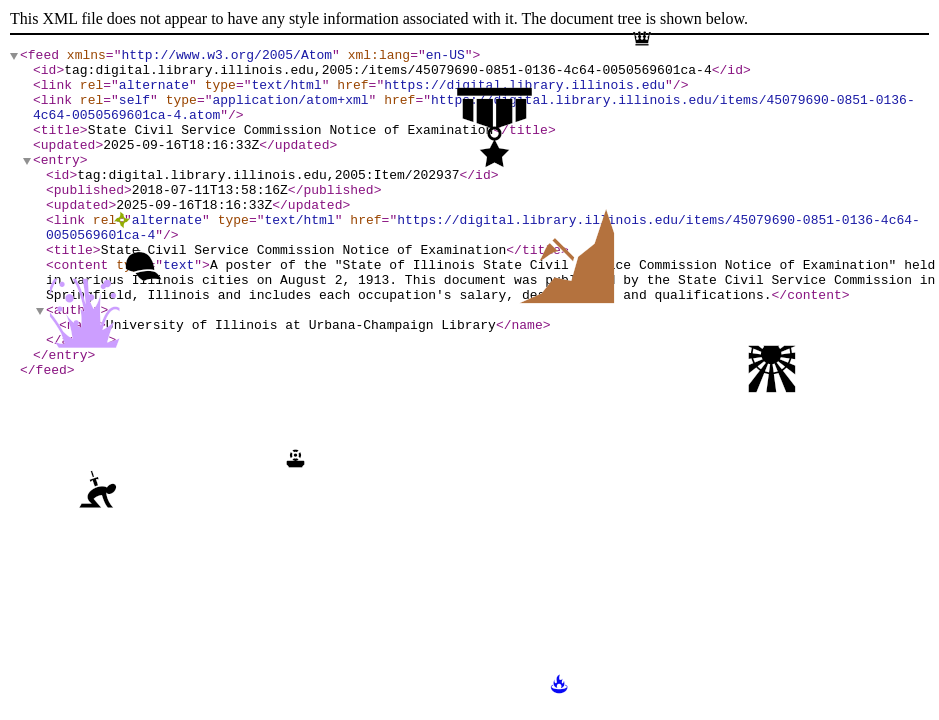 This screenshot has width=939, height=720. I want to click on indicates volcanic activity or eruption event, so click(84, 313).